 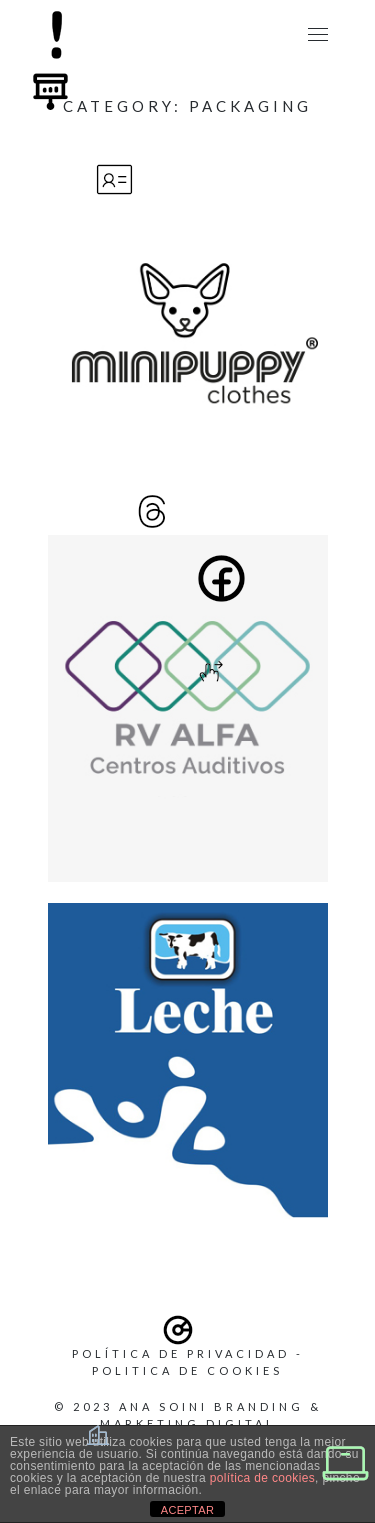 I want to click on view presentation with charts, so click(x=50, y=89).